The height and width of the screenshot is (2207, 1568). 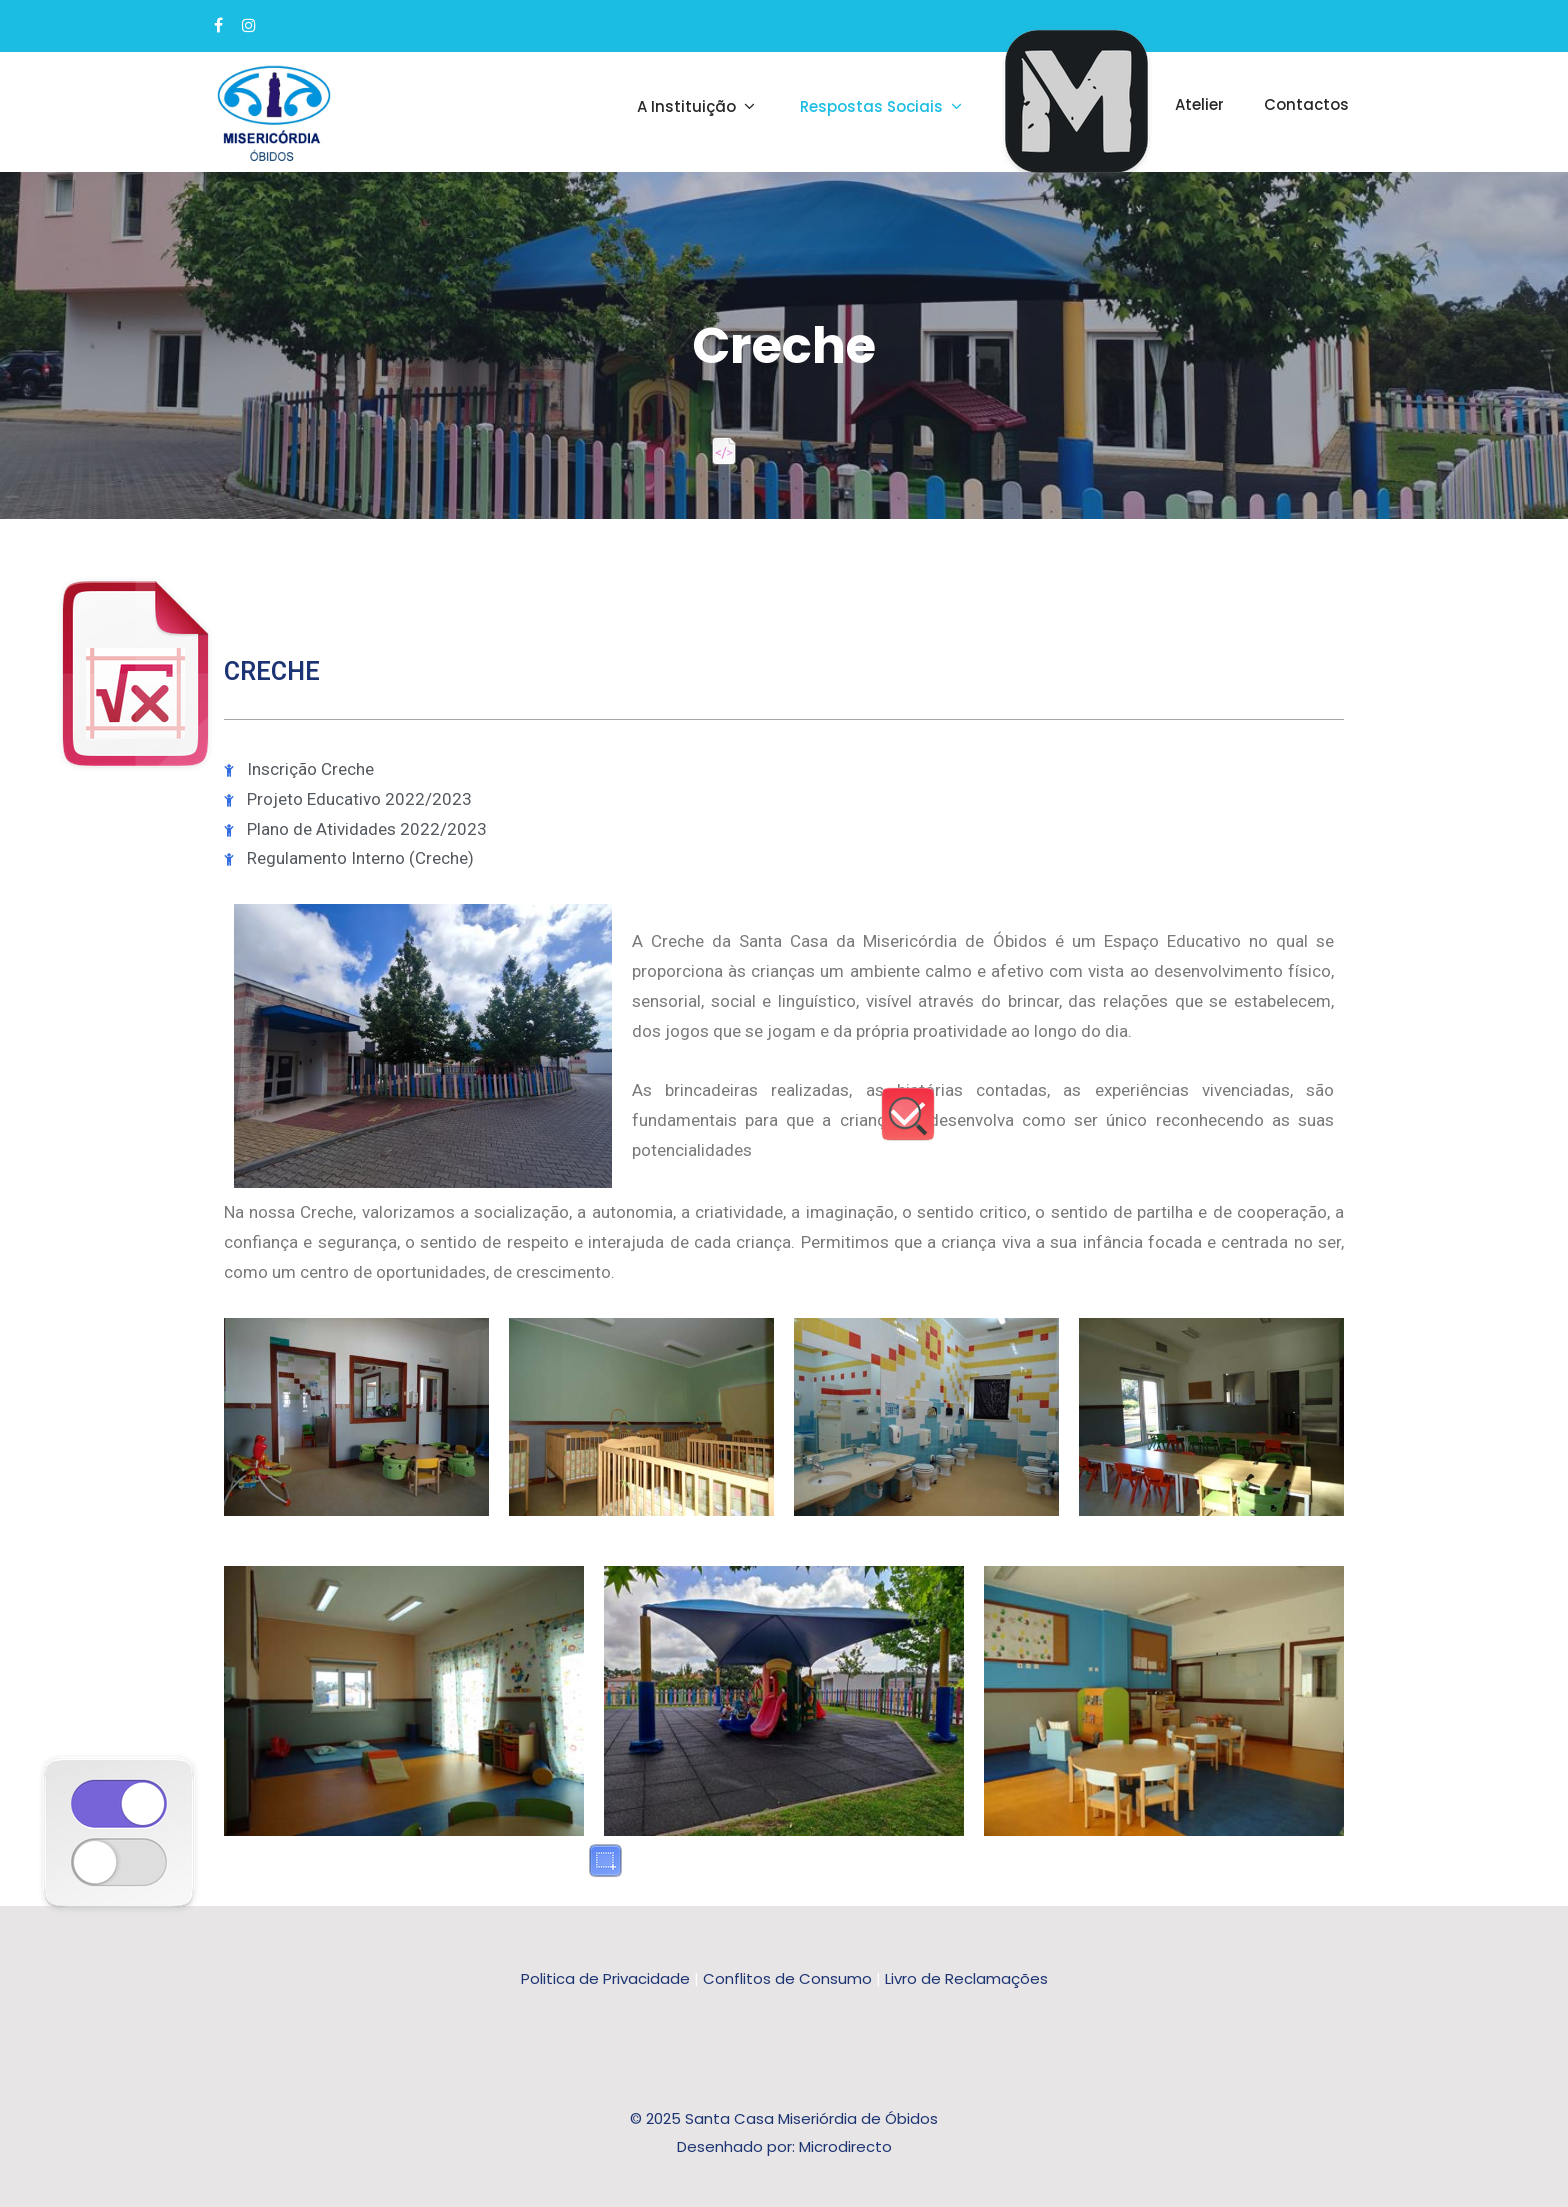 I want to click on open unity tweak tool settings, so click(x=119, y=1833).